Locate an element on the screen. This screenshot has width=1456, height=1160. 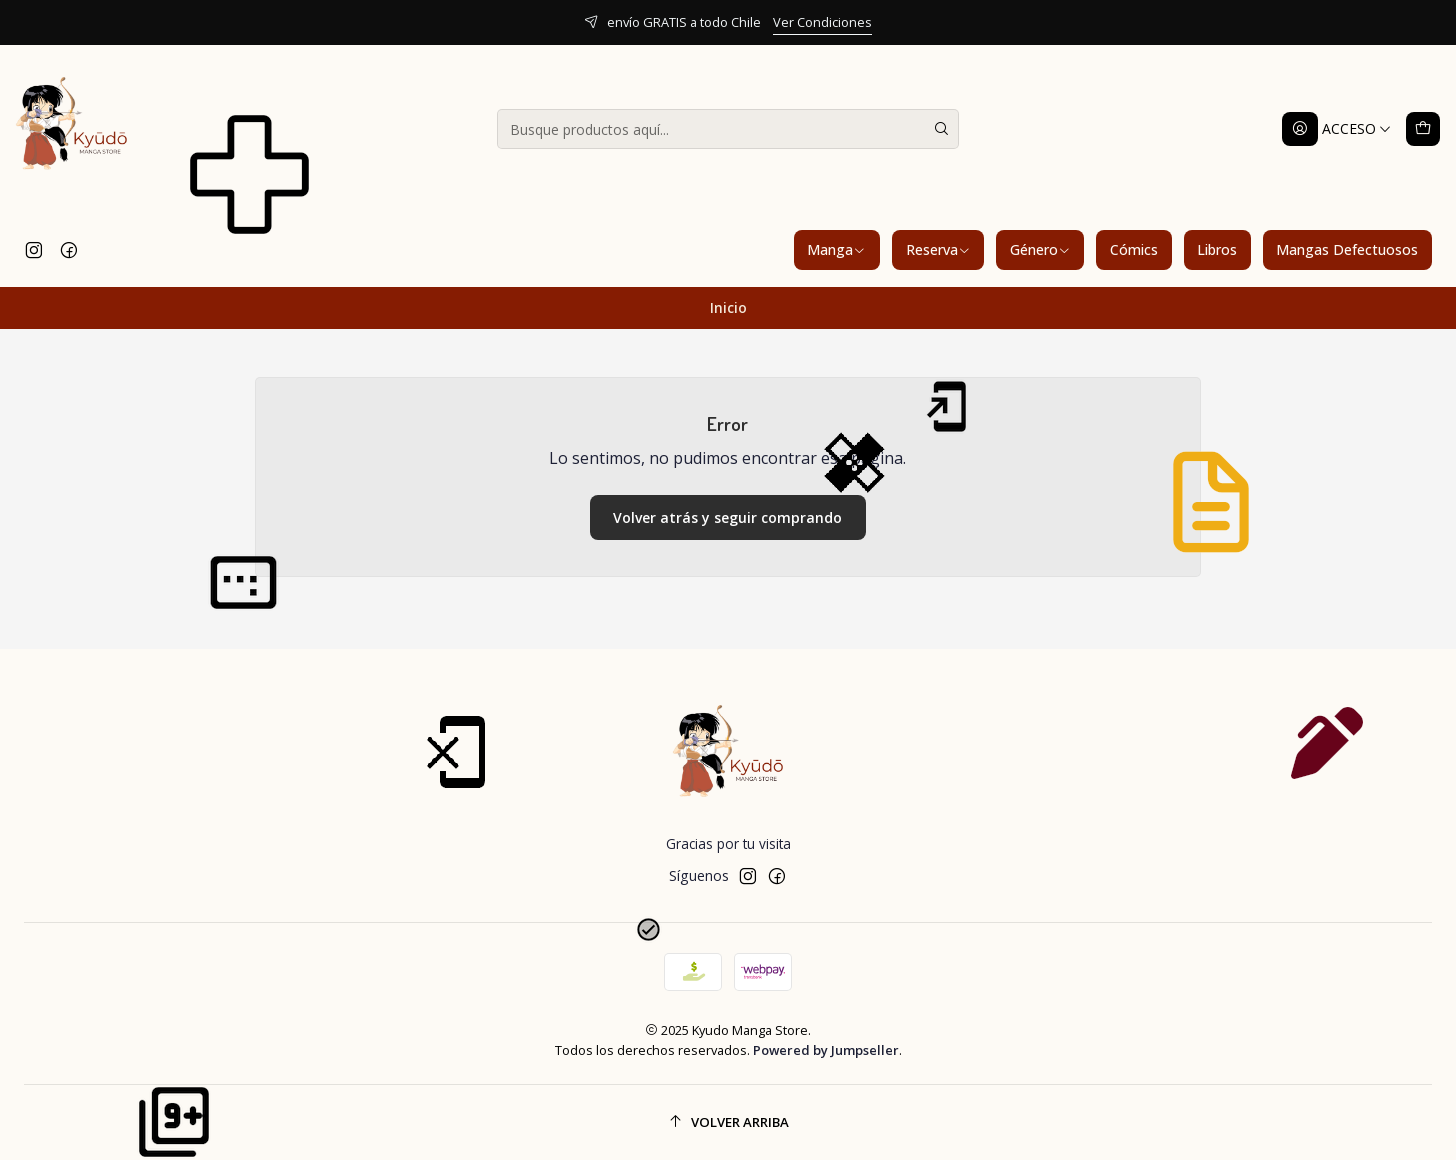
indicates task or action completed successfully is located at coordinates (648, 929).